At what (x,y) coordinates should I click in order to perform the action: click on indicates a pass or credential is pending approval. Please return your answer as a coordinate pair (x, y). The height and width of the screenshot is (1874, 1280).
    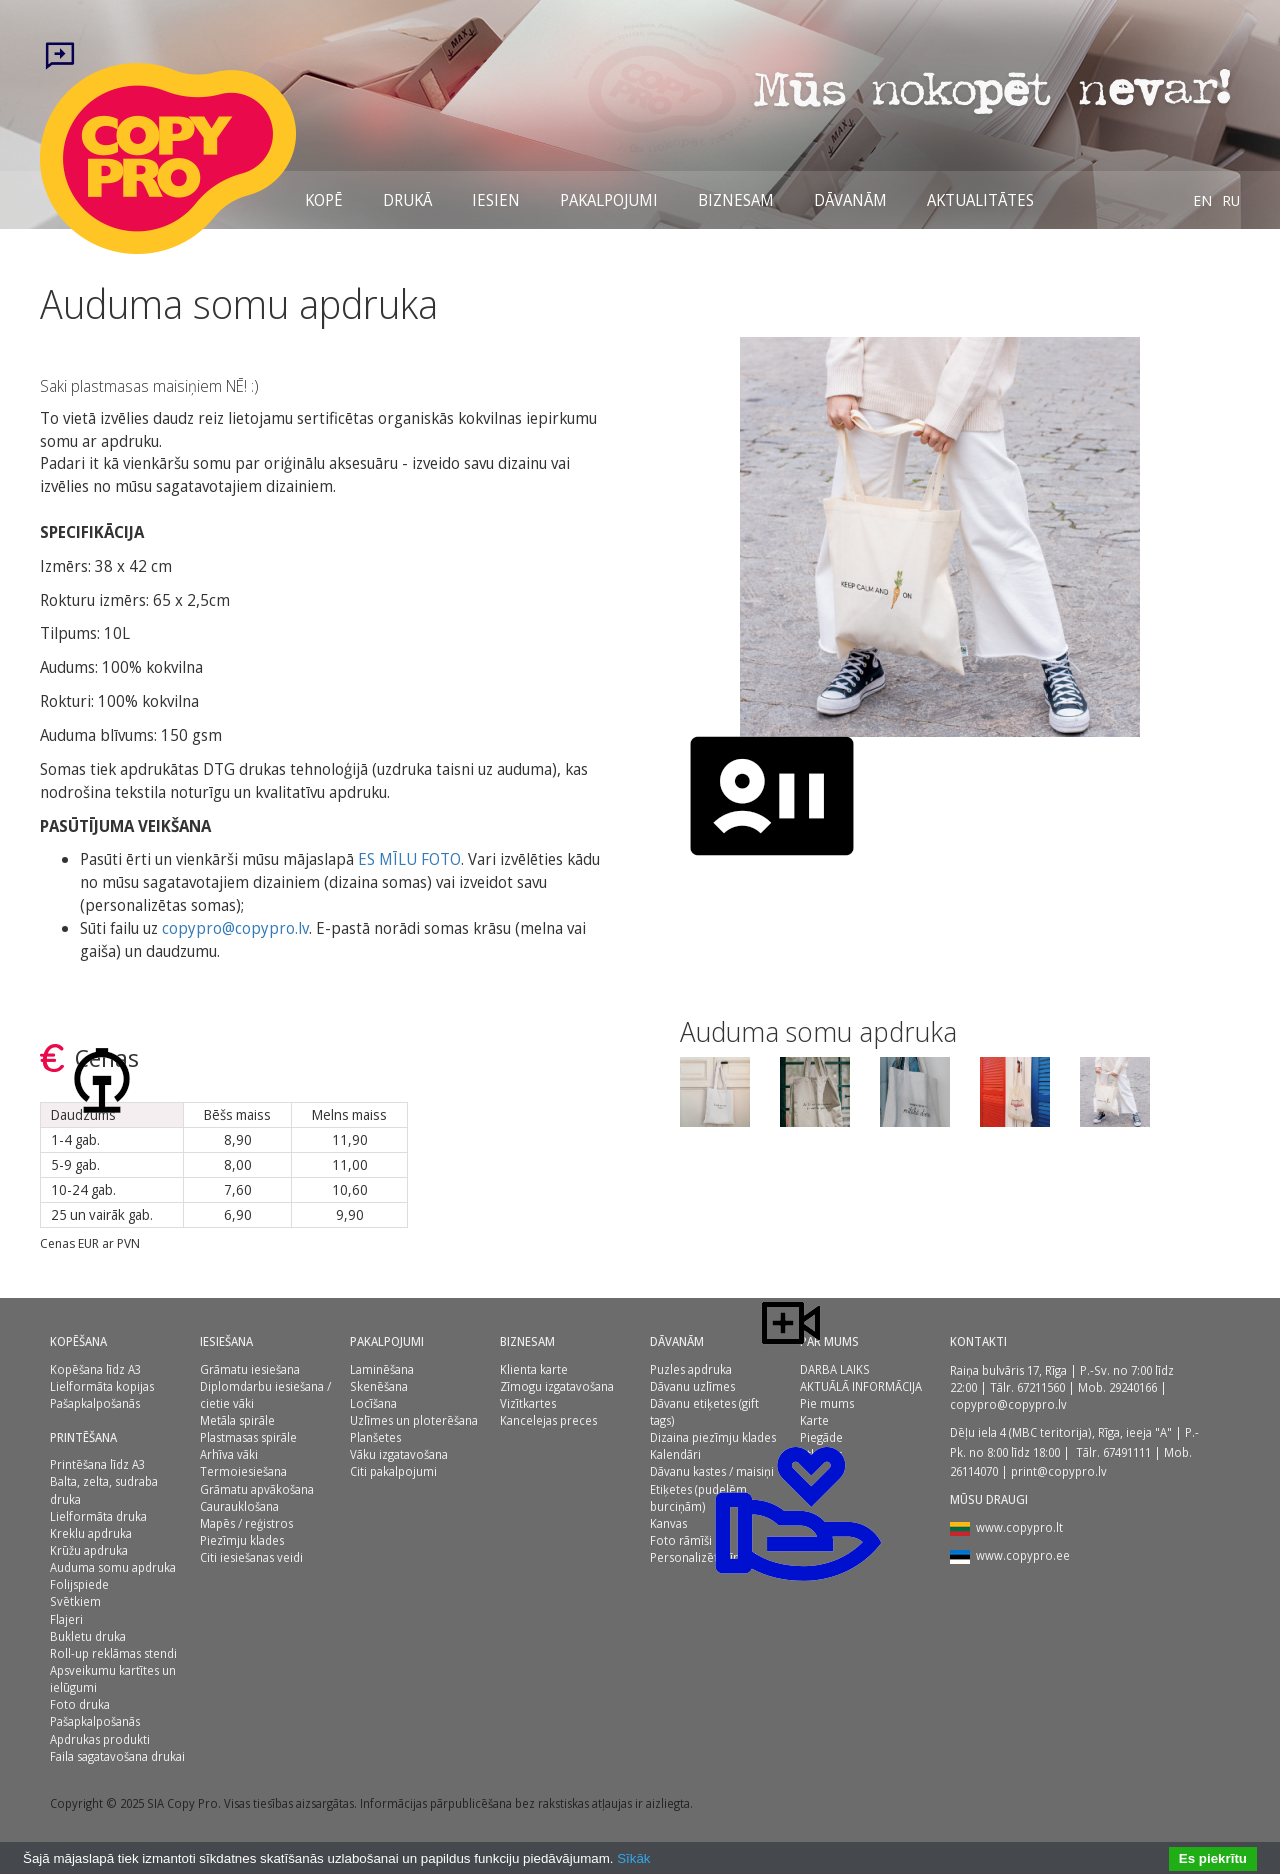
    Looking at the image, I should click on (772, 796).